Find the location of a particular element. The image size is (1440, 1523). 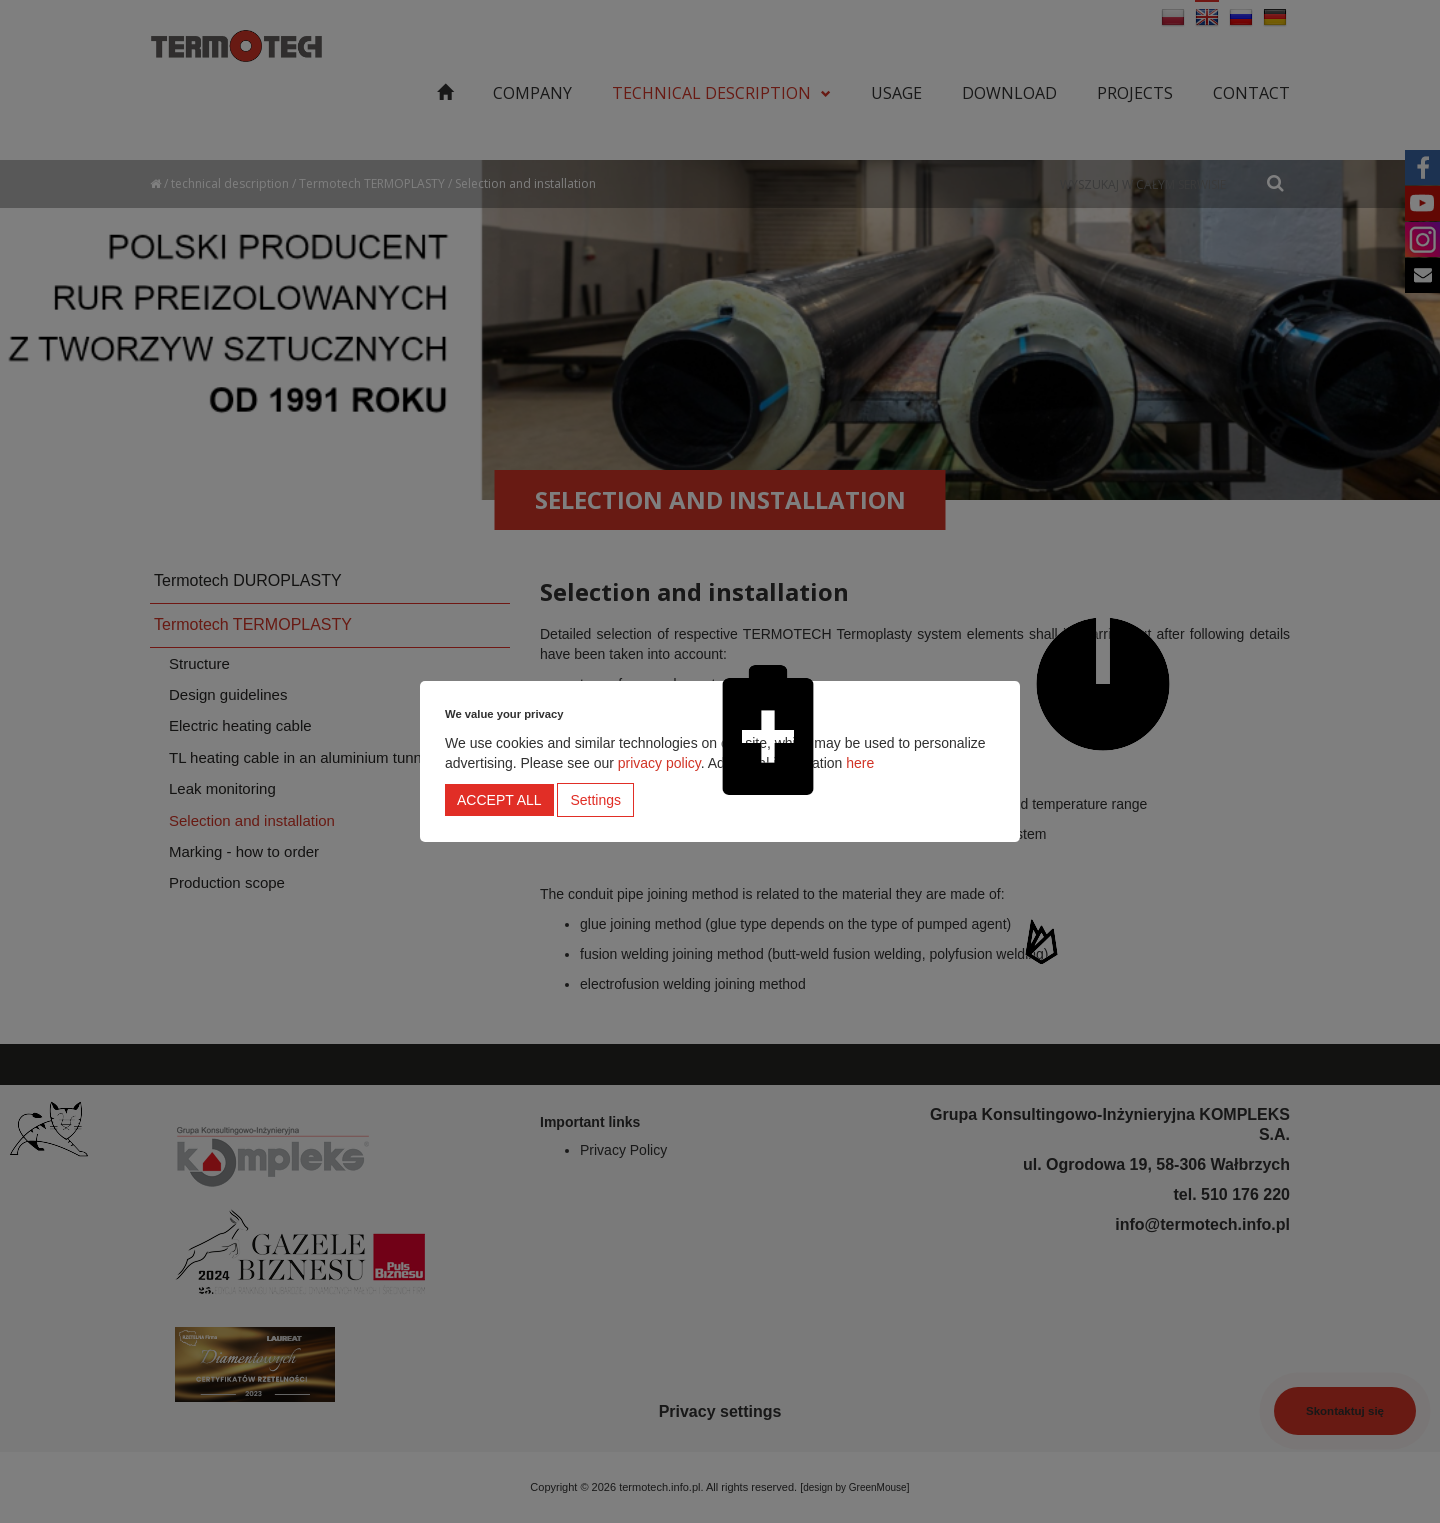

apache tomcat server logo is located at coordinates (49, 1129).